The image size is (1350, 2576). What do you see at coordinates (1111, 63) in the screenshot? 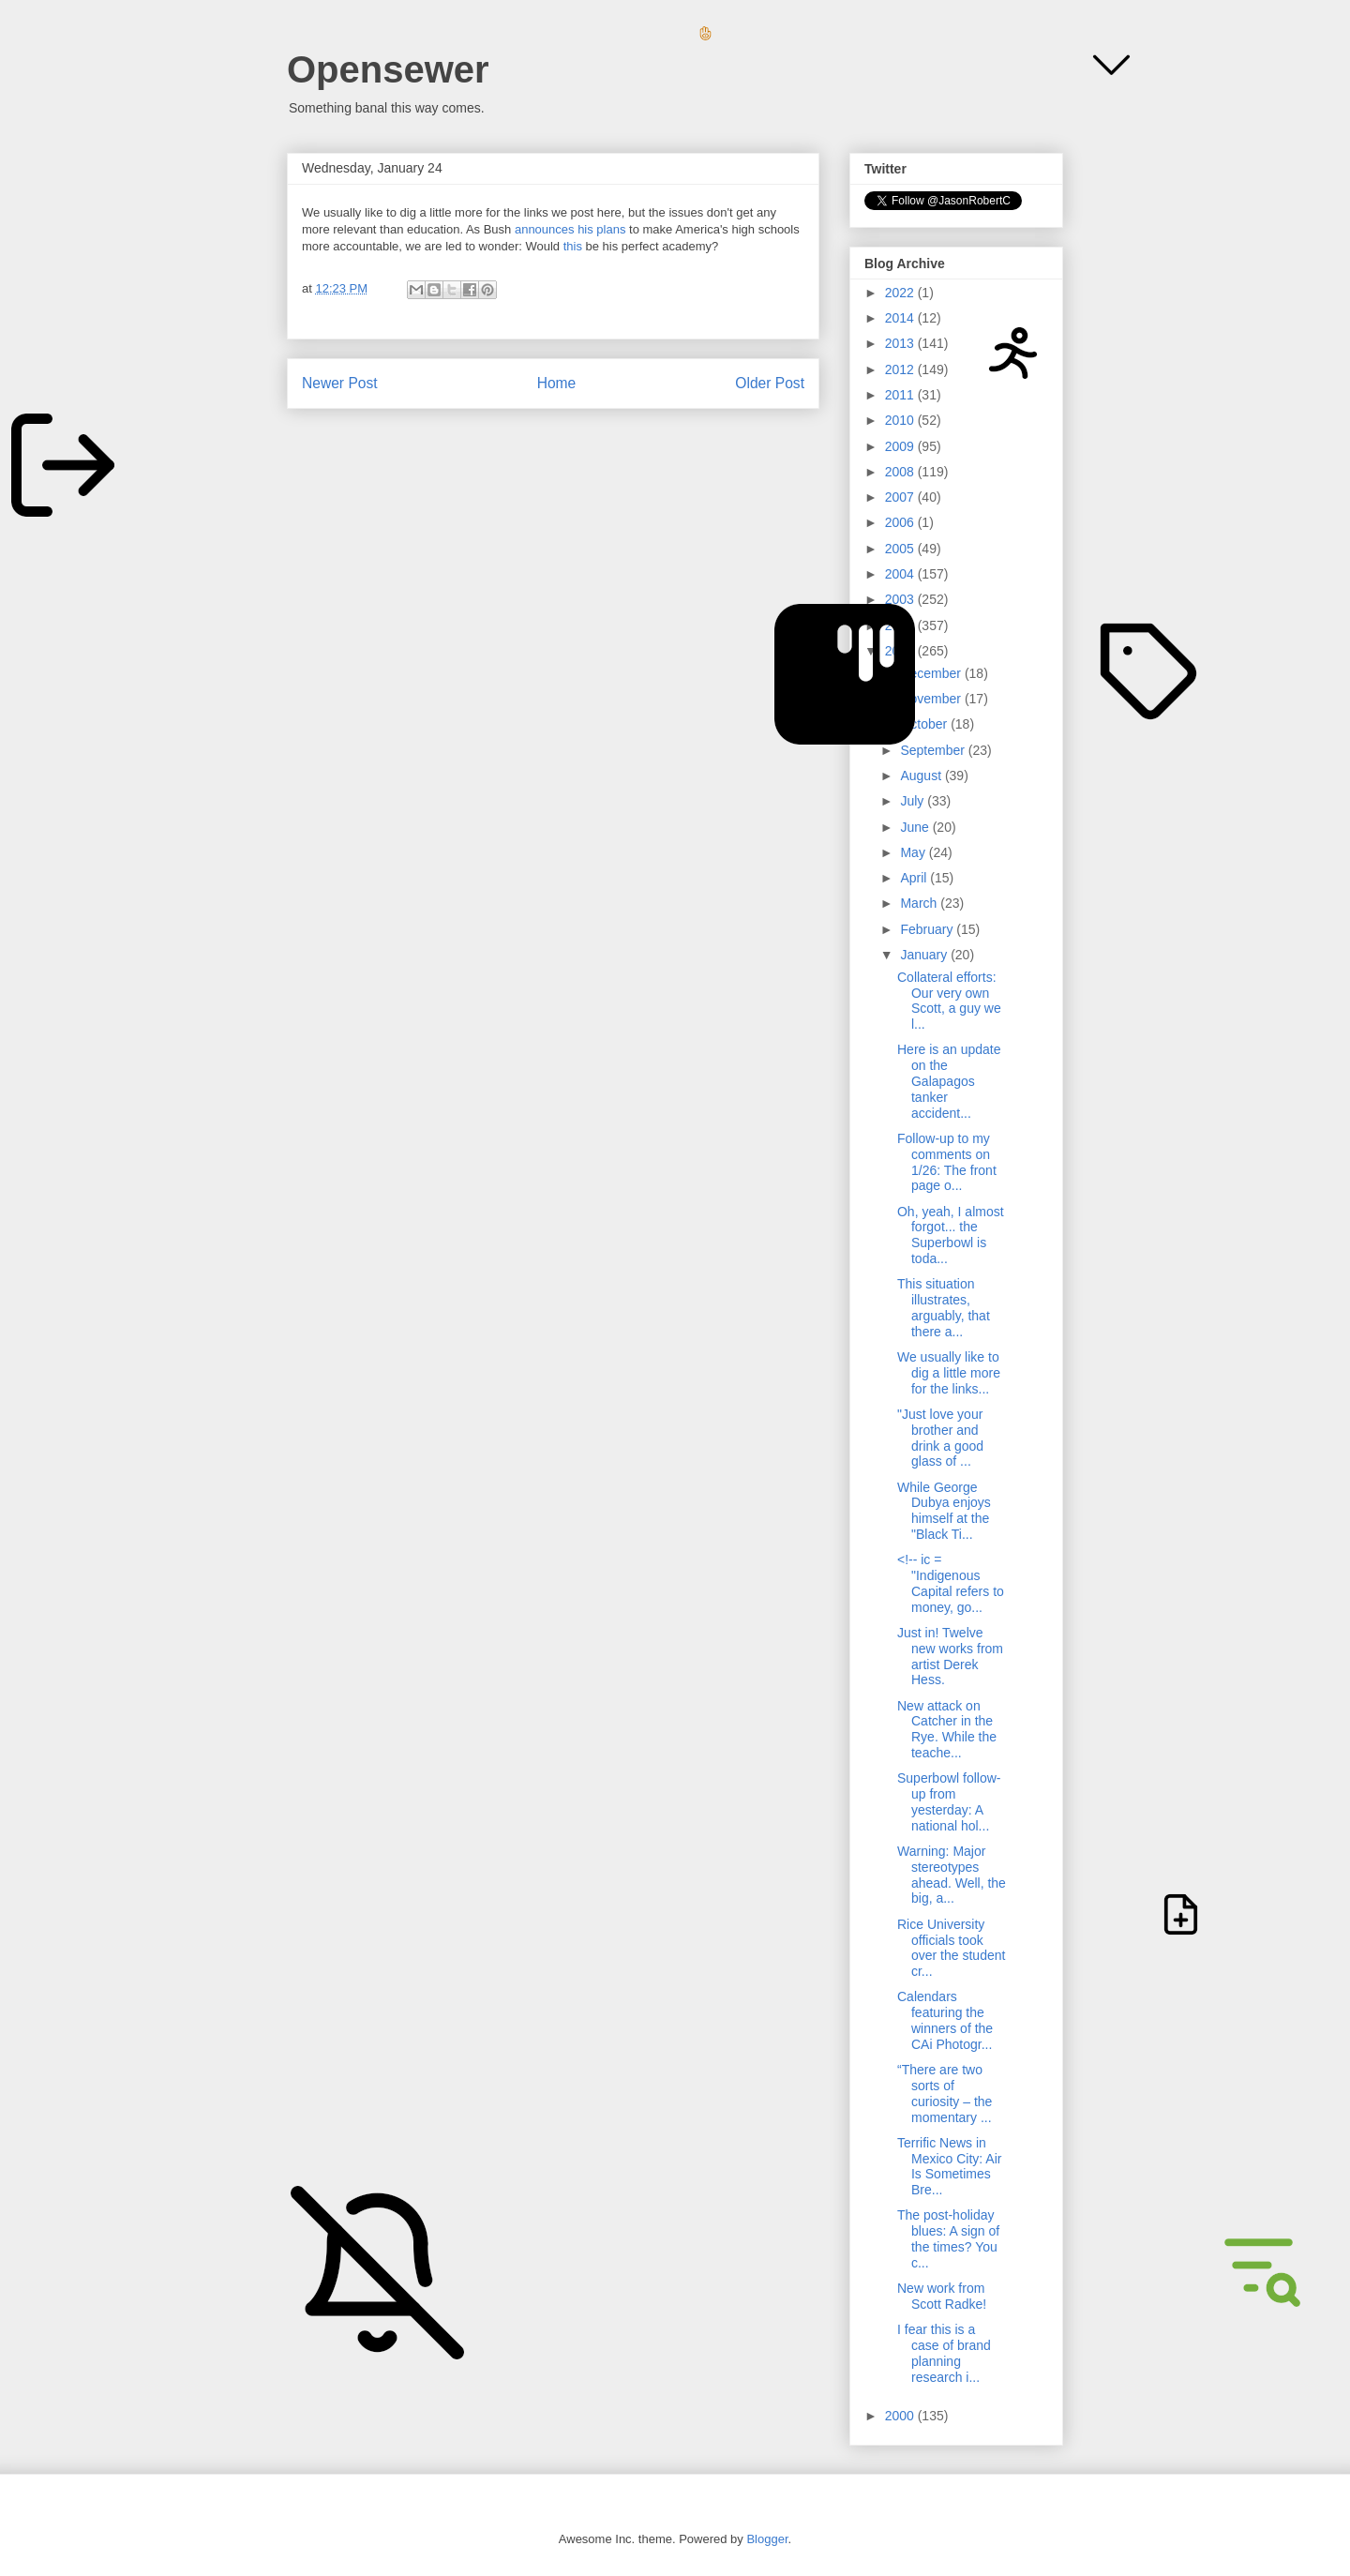
I see `expand a dropdown menu or section` at bounding box center [1111, 63].